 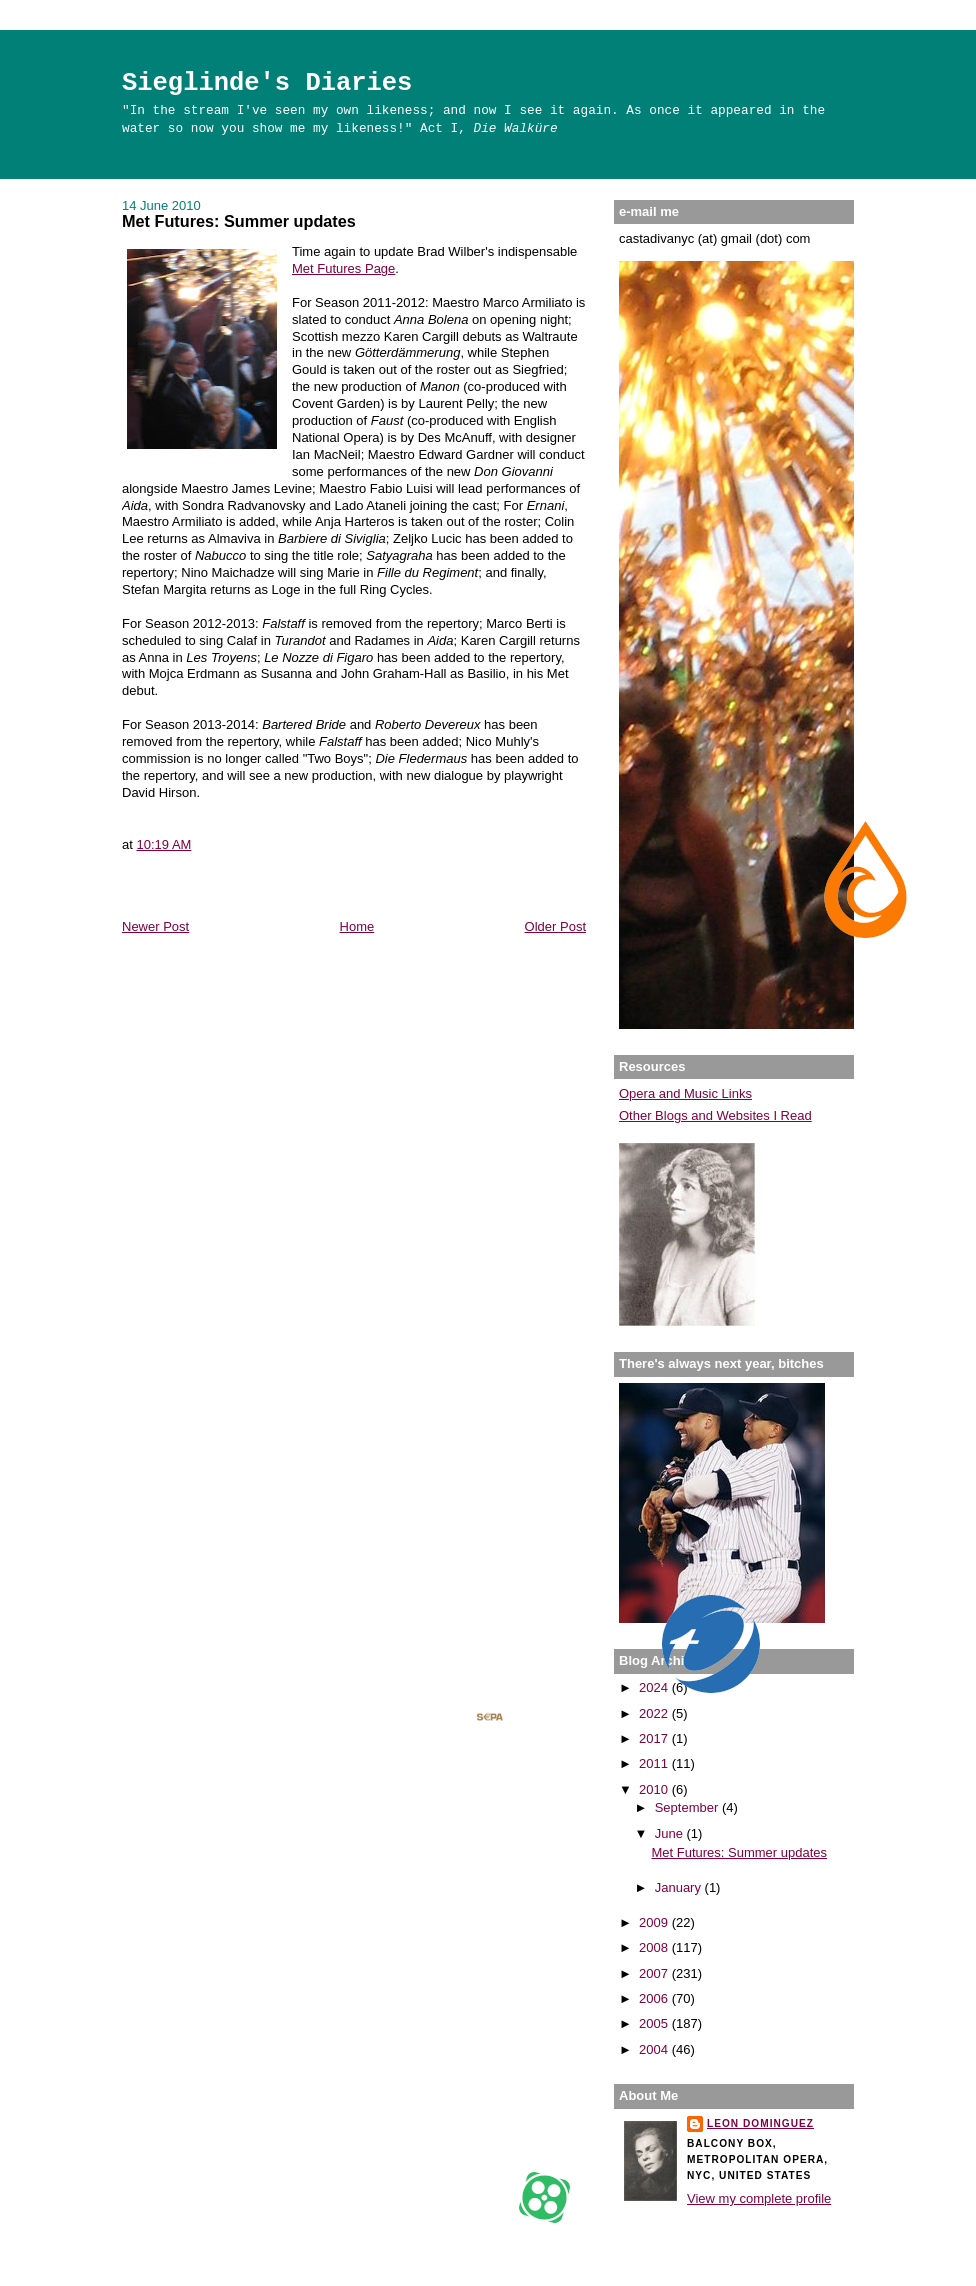 What do you see at coordinates (544, 2197) in the screenshot?
I see `open aparat video sharing app` at bounding box center [544, 2197].